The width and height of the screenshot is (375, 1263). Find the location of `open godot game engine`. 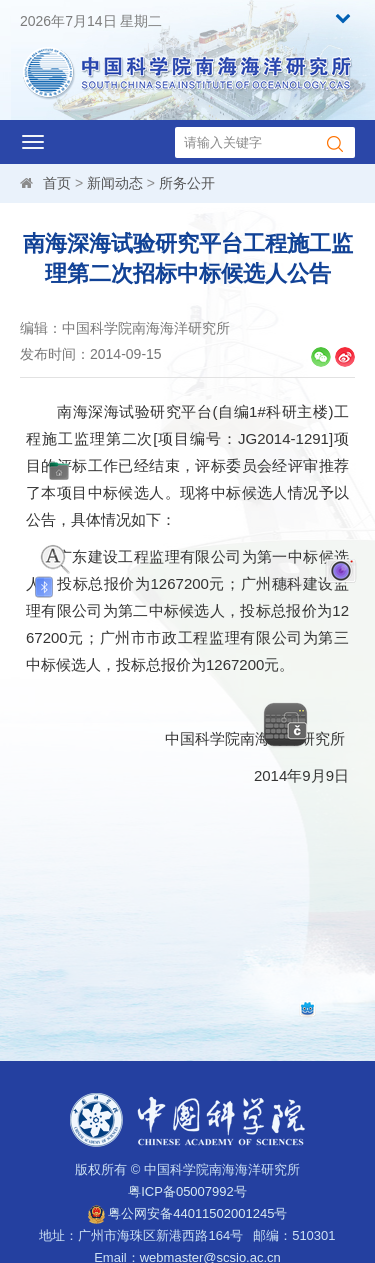

open godot game engine is located at coordinates (307, 1008).